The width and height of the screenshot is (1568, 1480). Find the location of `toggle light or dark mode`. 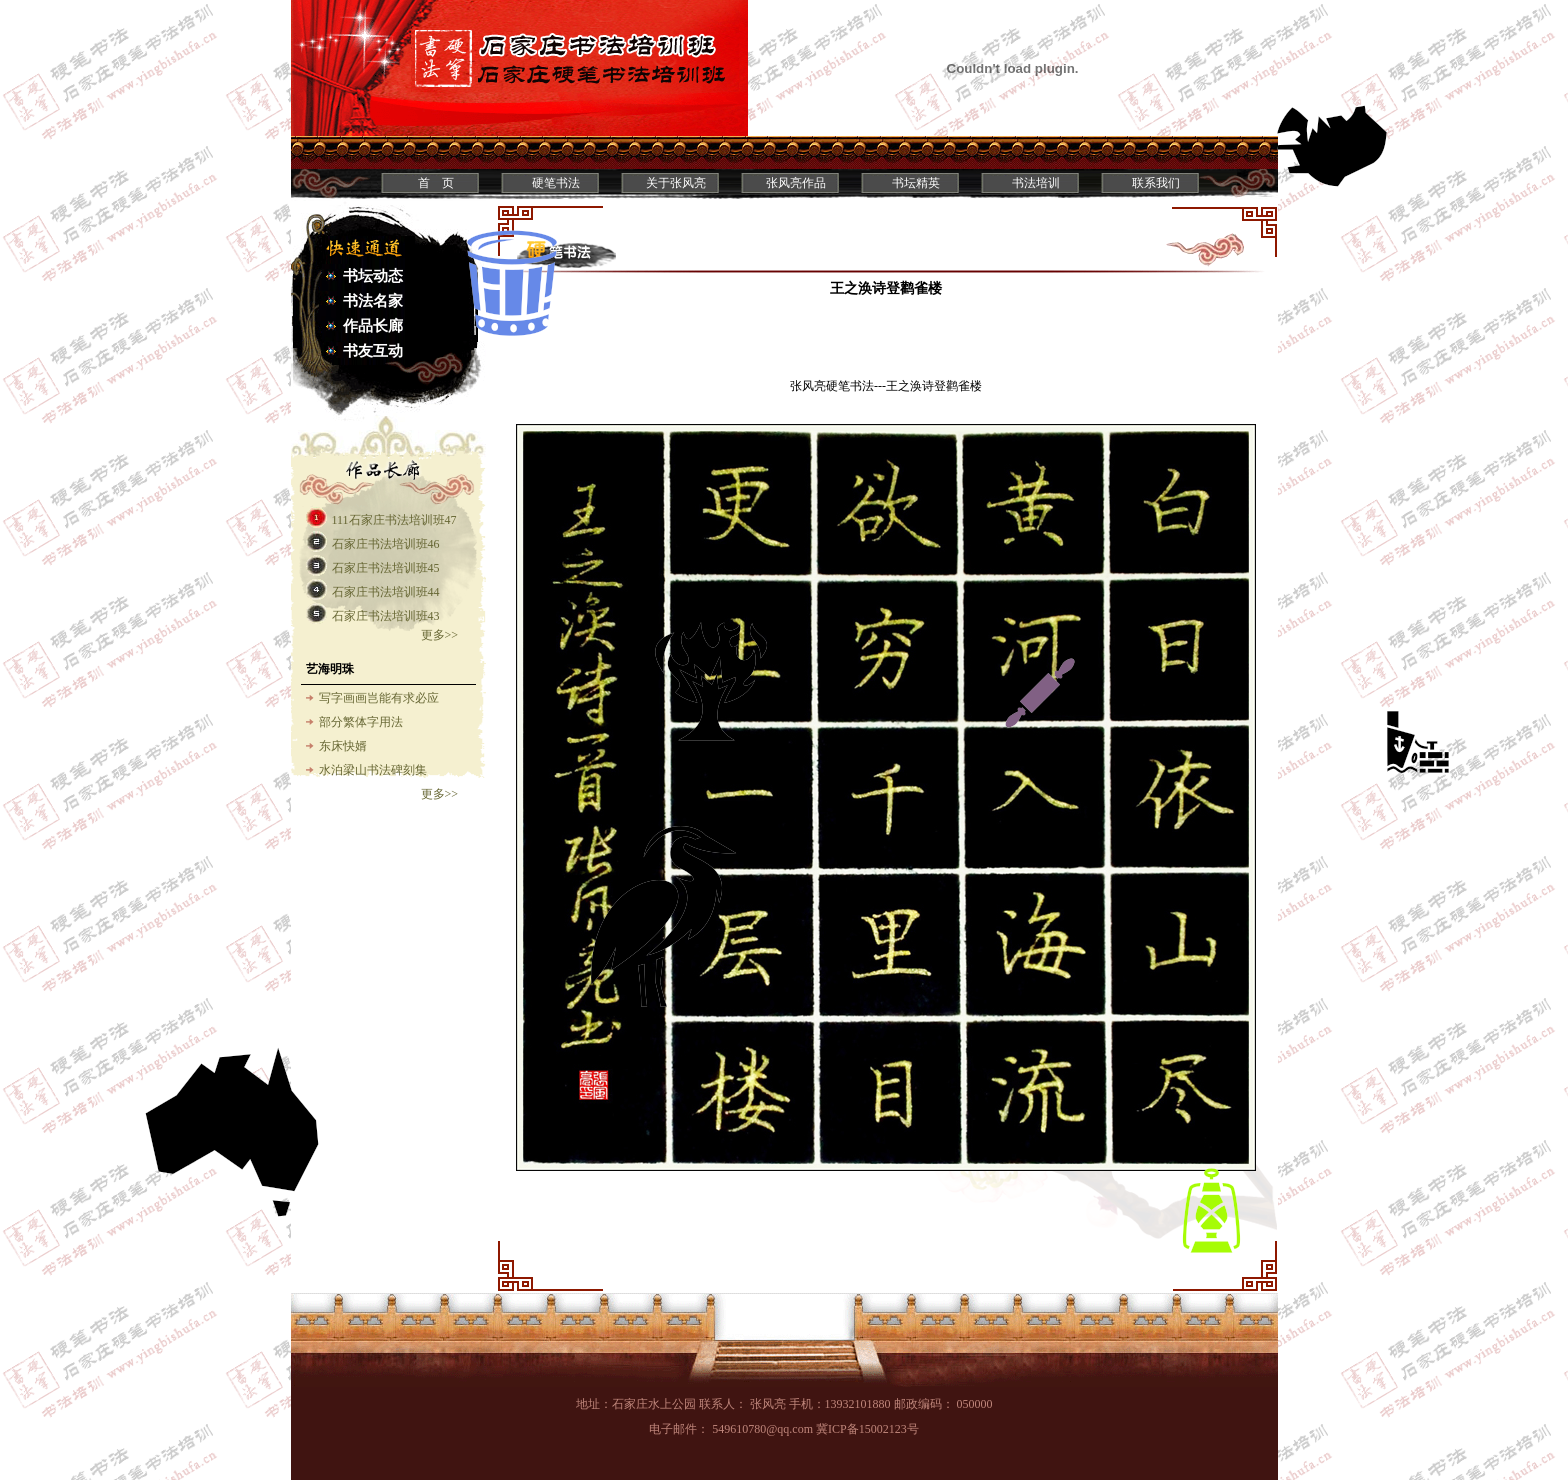

toggle light or dark mode is located at coordinates (1211, 1210).